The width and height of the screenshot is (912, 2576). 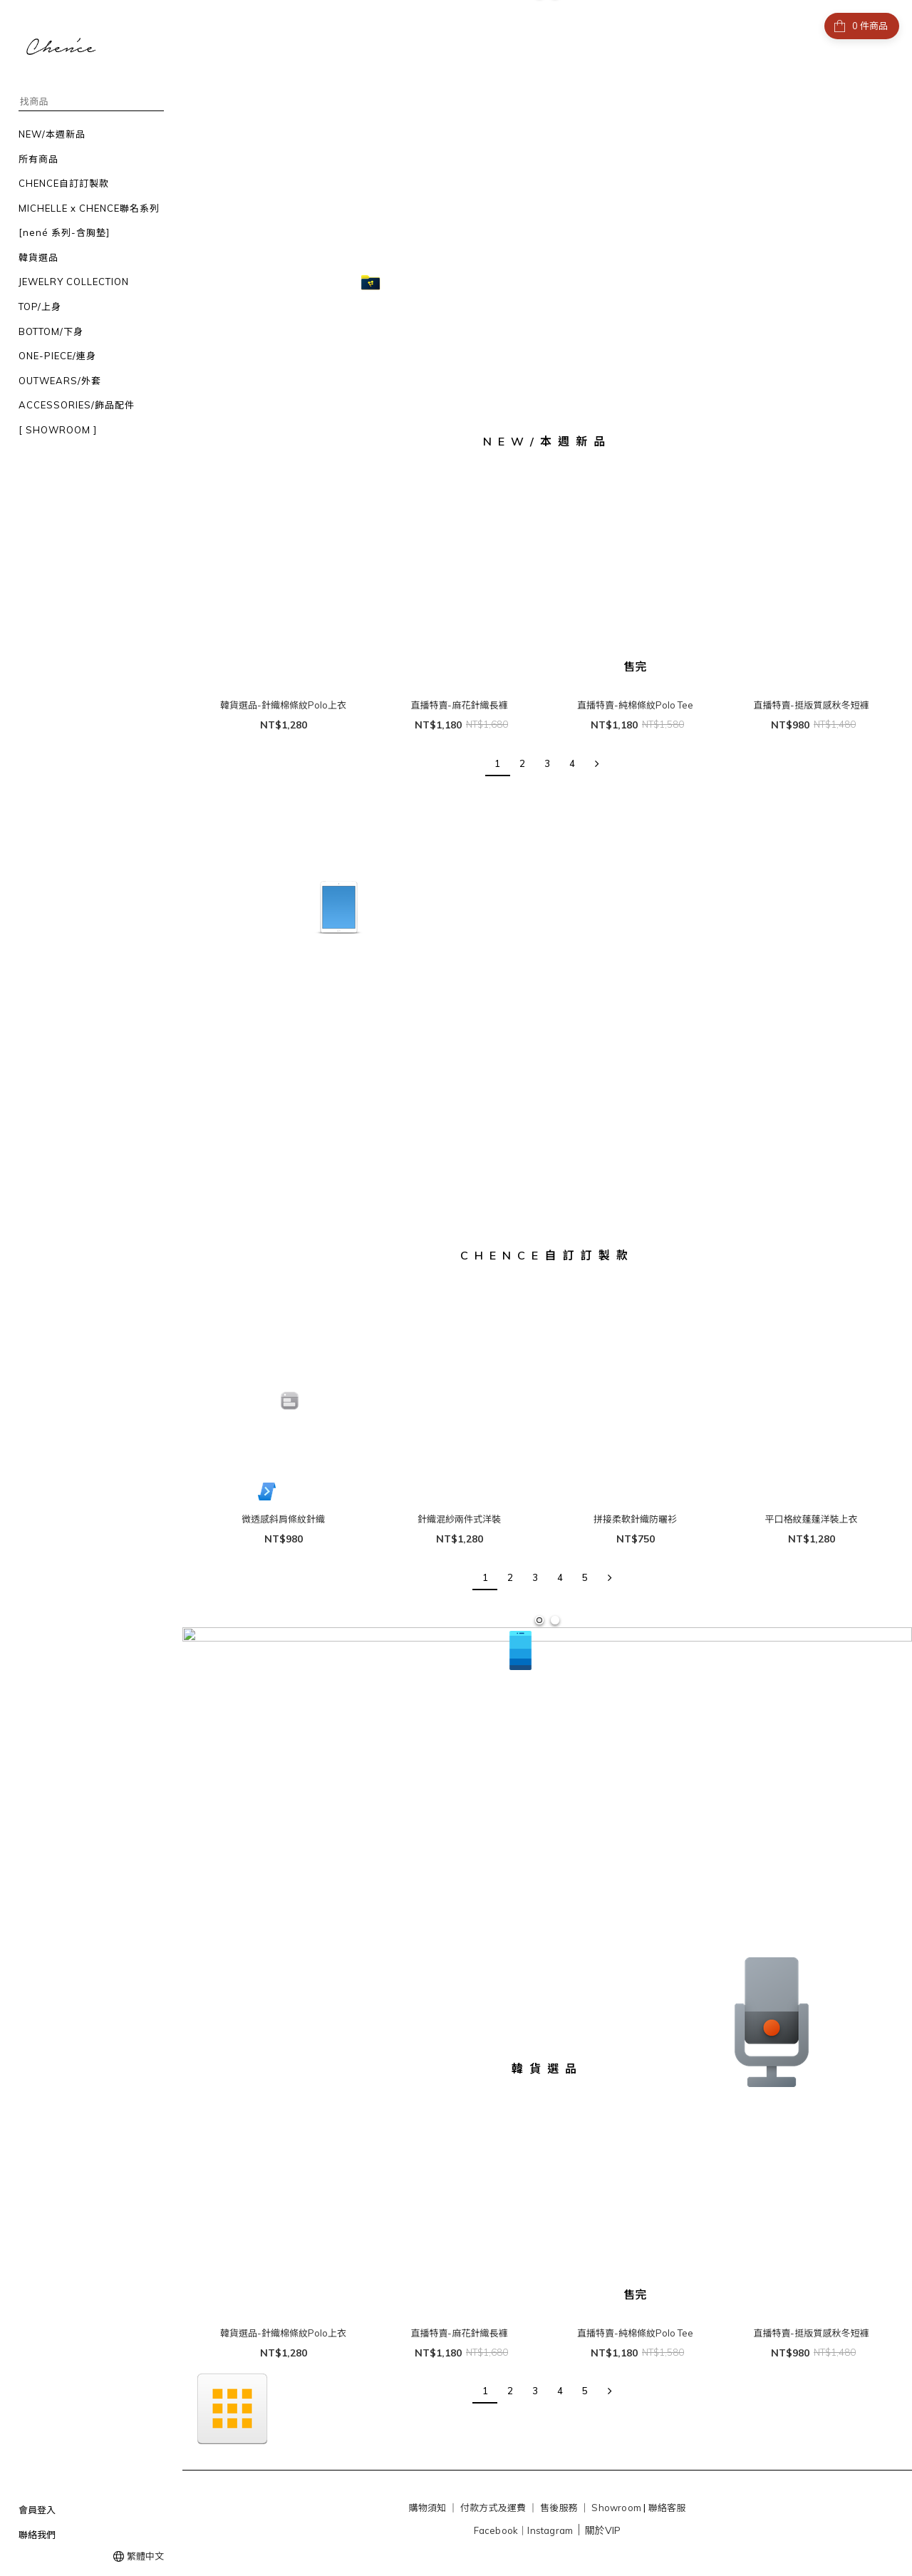 What do you see at coordinates (266, 1491) in the screenshot?
I see `open the scripts application` at bounding box center [266, 1491].